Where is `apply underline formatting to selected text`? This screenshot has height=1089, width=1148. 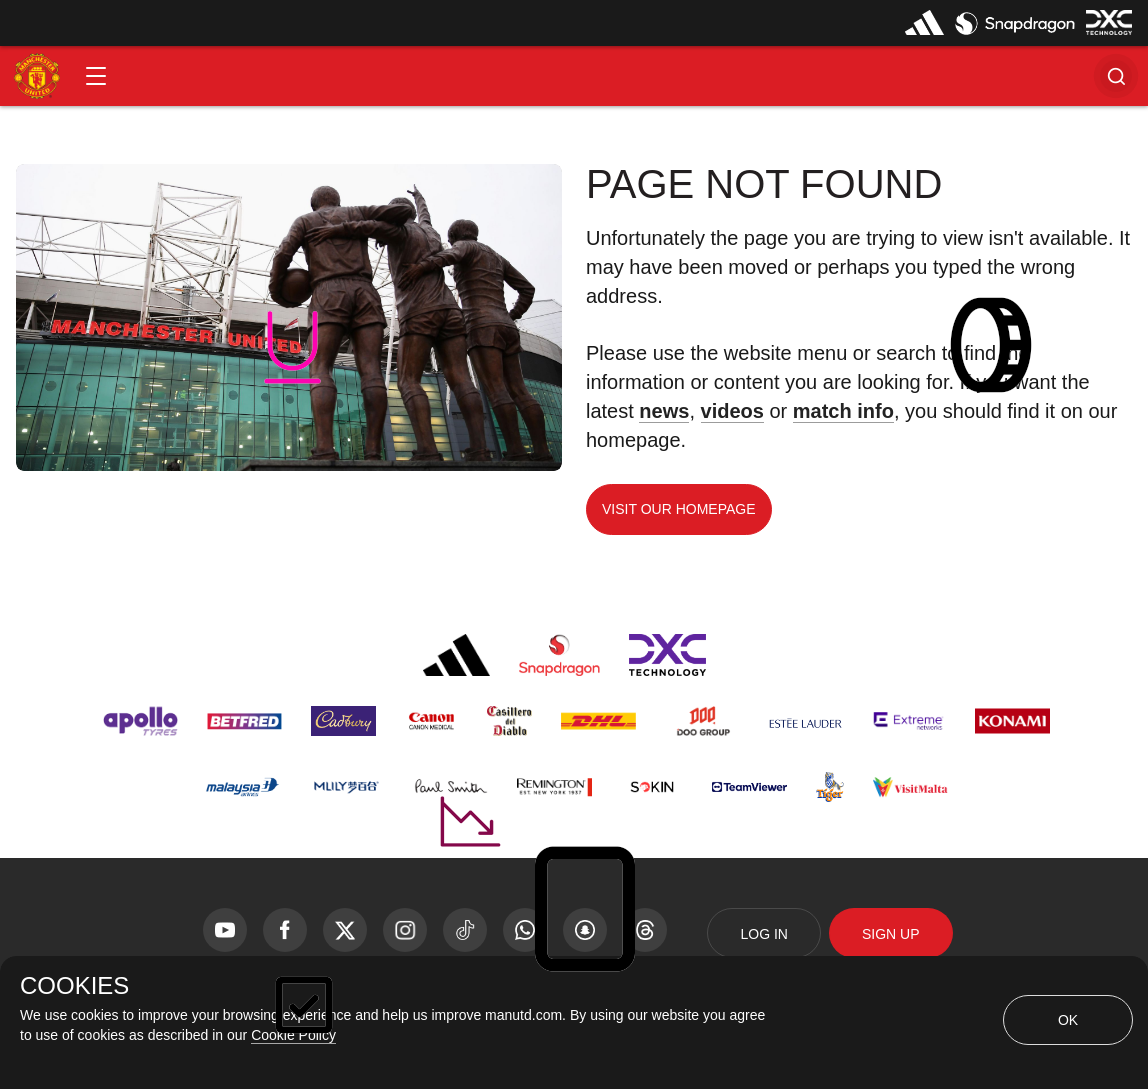 apply underline formatting to selected text is located at coordinates (292, 342).